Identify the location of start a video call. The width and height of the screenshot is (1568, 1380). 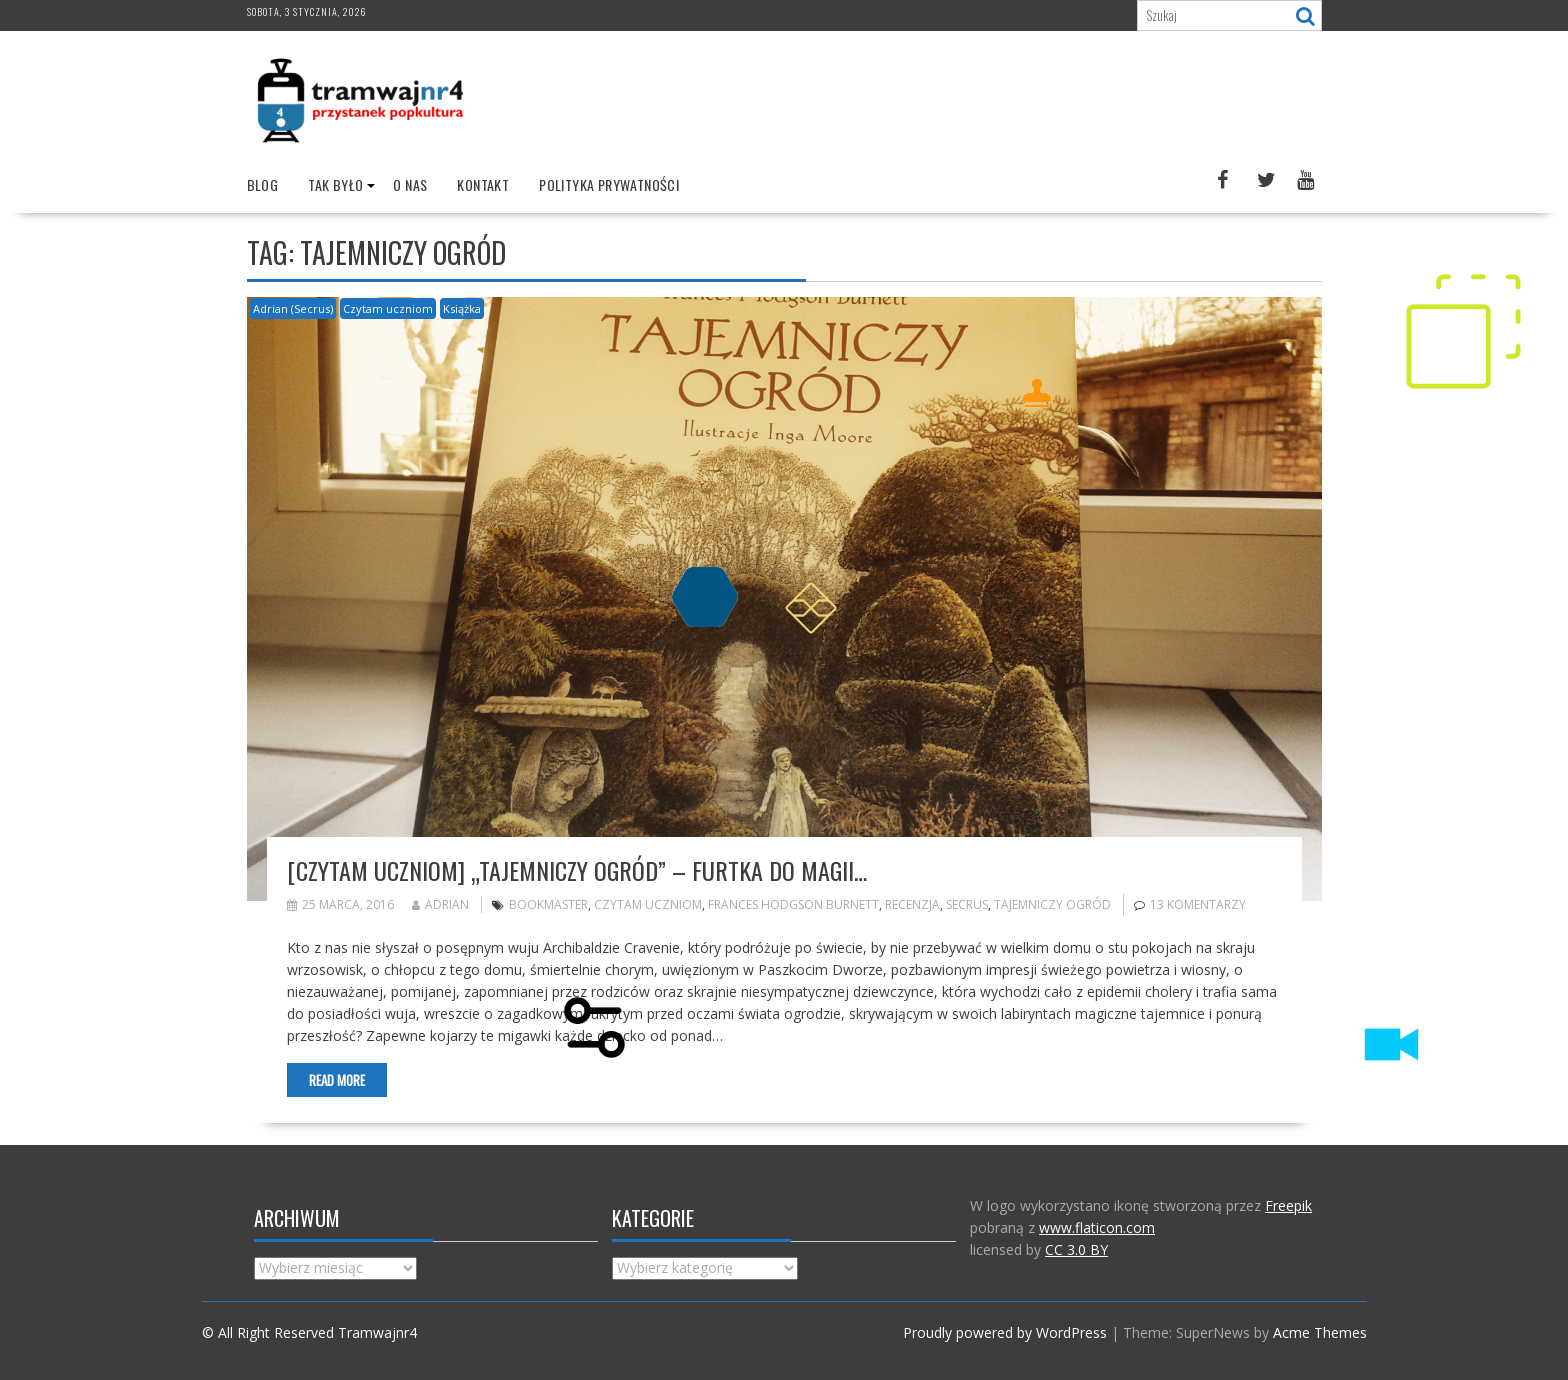
(1391, 1044).